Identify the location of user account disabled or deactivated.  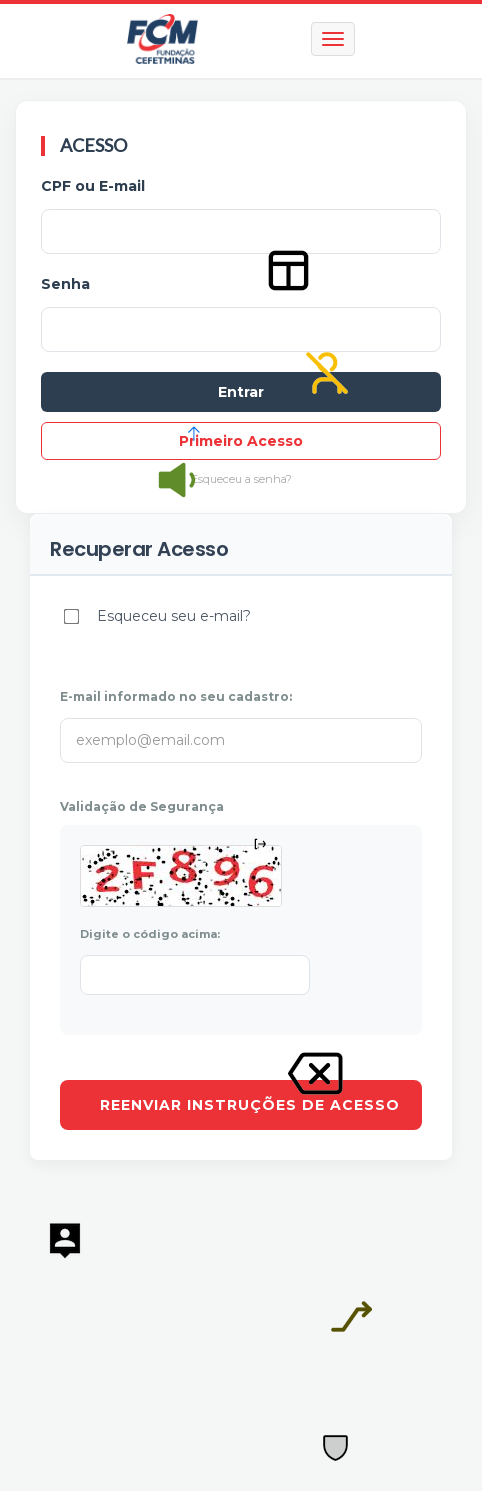
(327, 373).